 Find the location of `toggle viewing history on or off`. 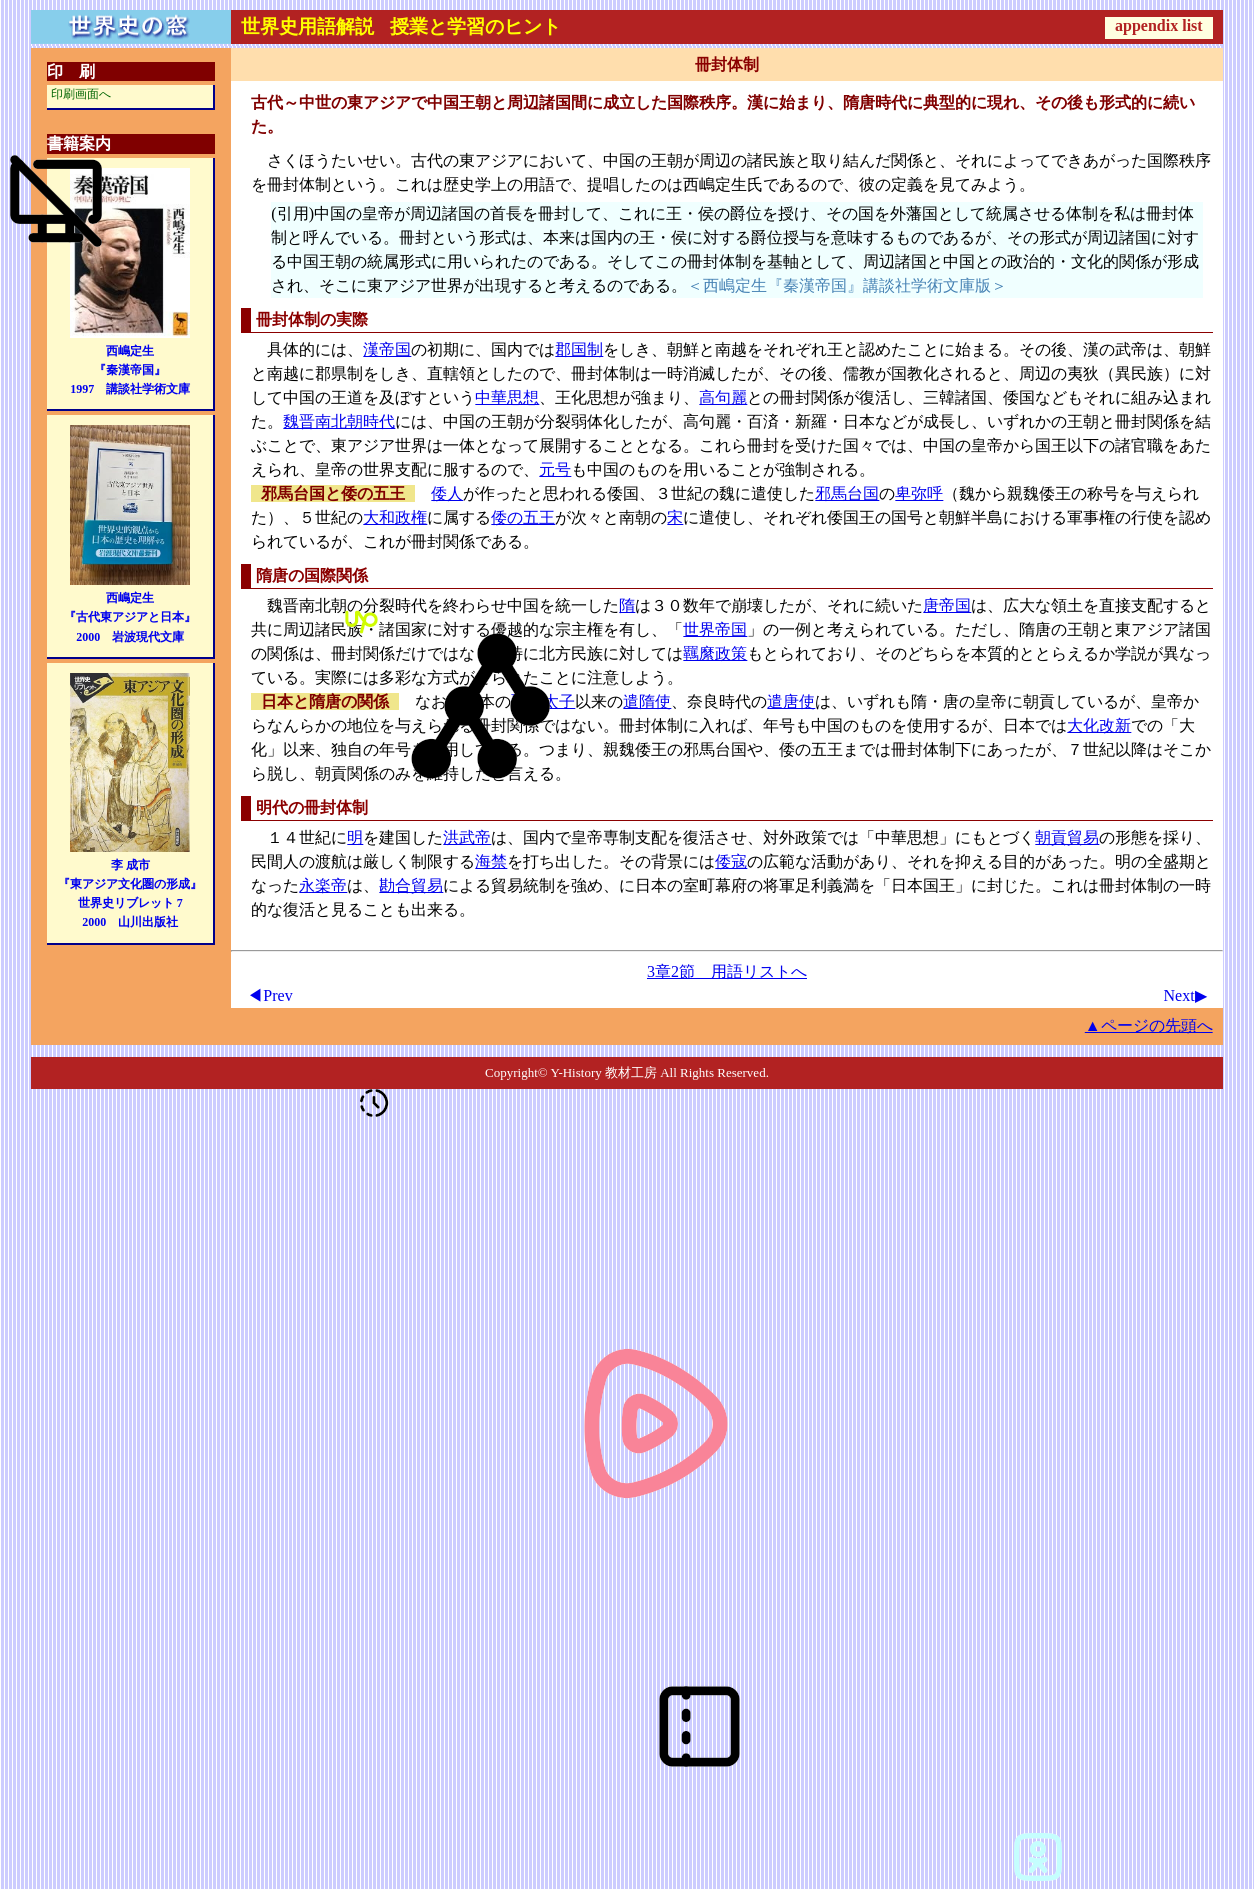

toggle viewing history on or off is located at coordinates (374, 1103).